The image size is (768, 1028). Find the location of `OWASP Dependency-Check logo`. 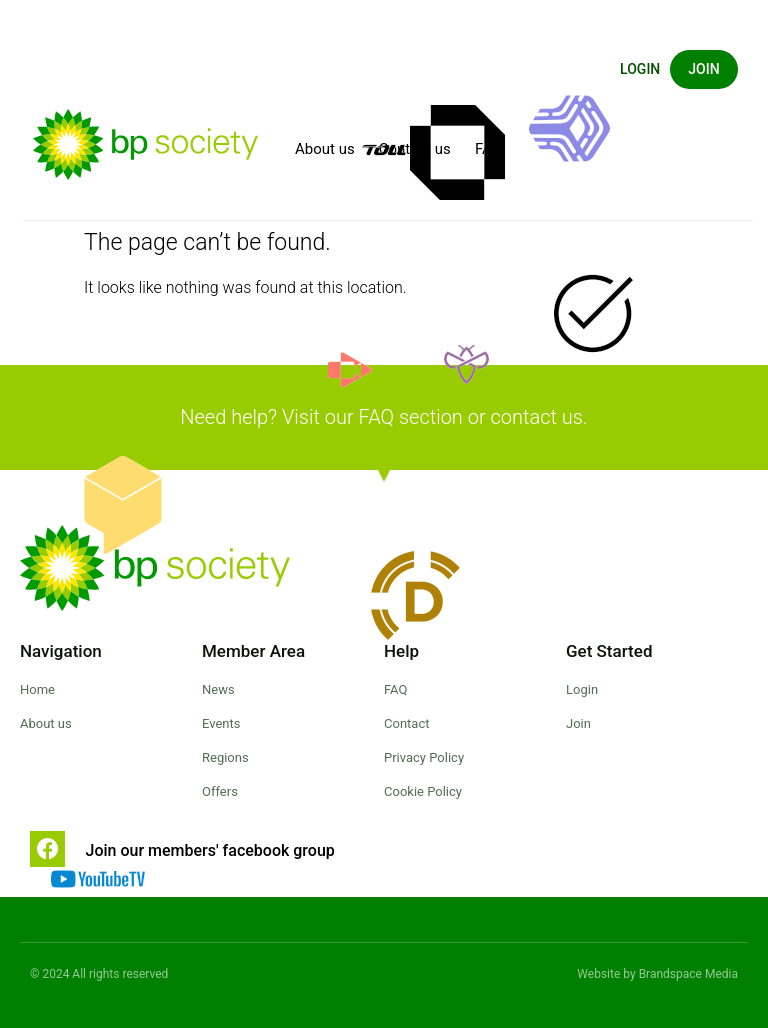

OWASP Dependency-Check logo is located at coordinates (415, 595).